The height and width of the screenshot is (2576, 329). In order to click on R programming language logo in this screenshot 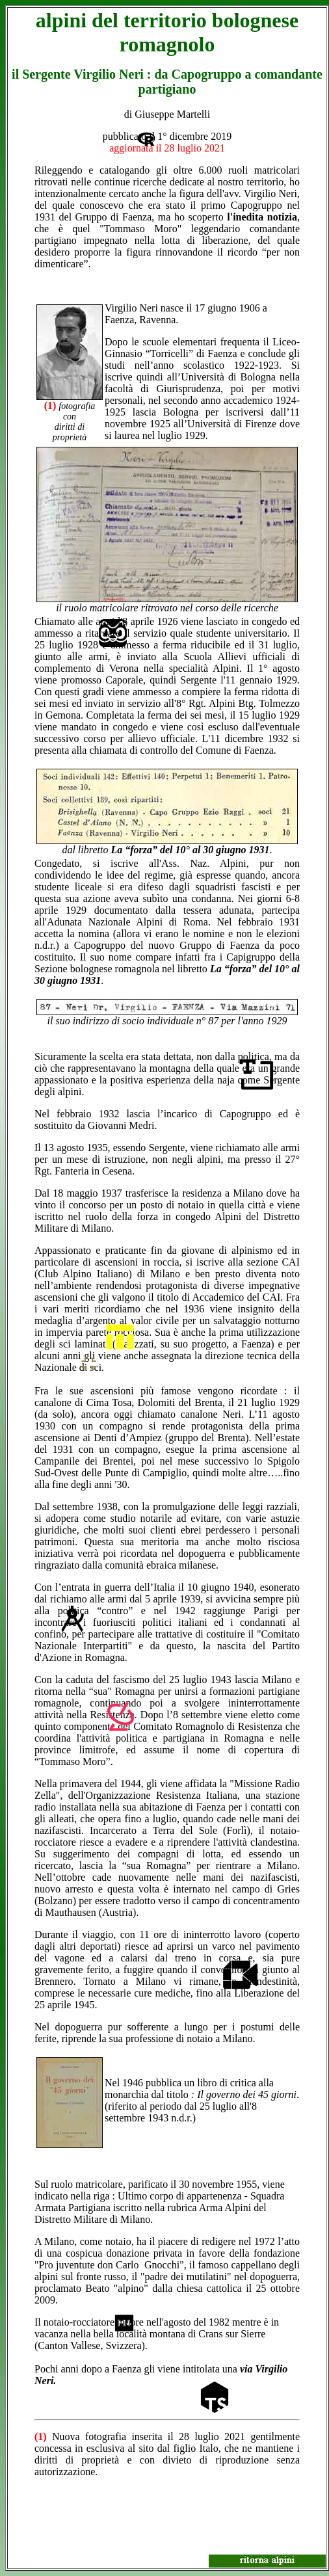, I will do `click(146, 139)`.